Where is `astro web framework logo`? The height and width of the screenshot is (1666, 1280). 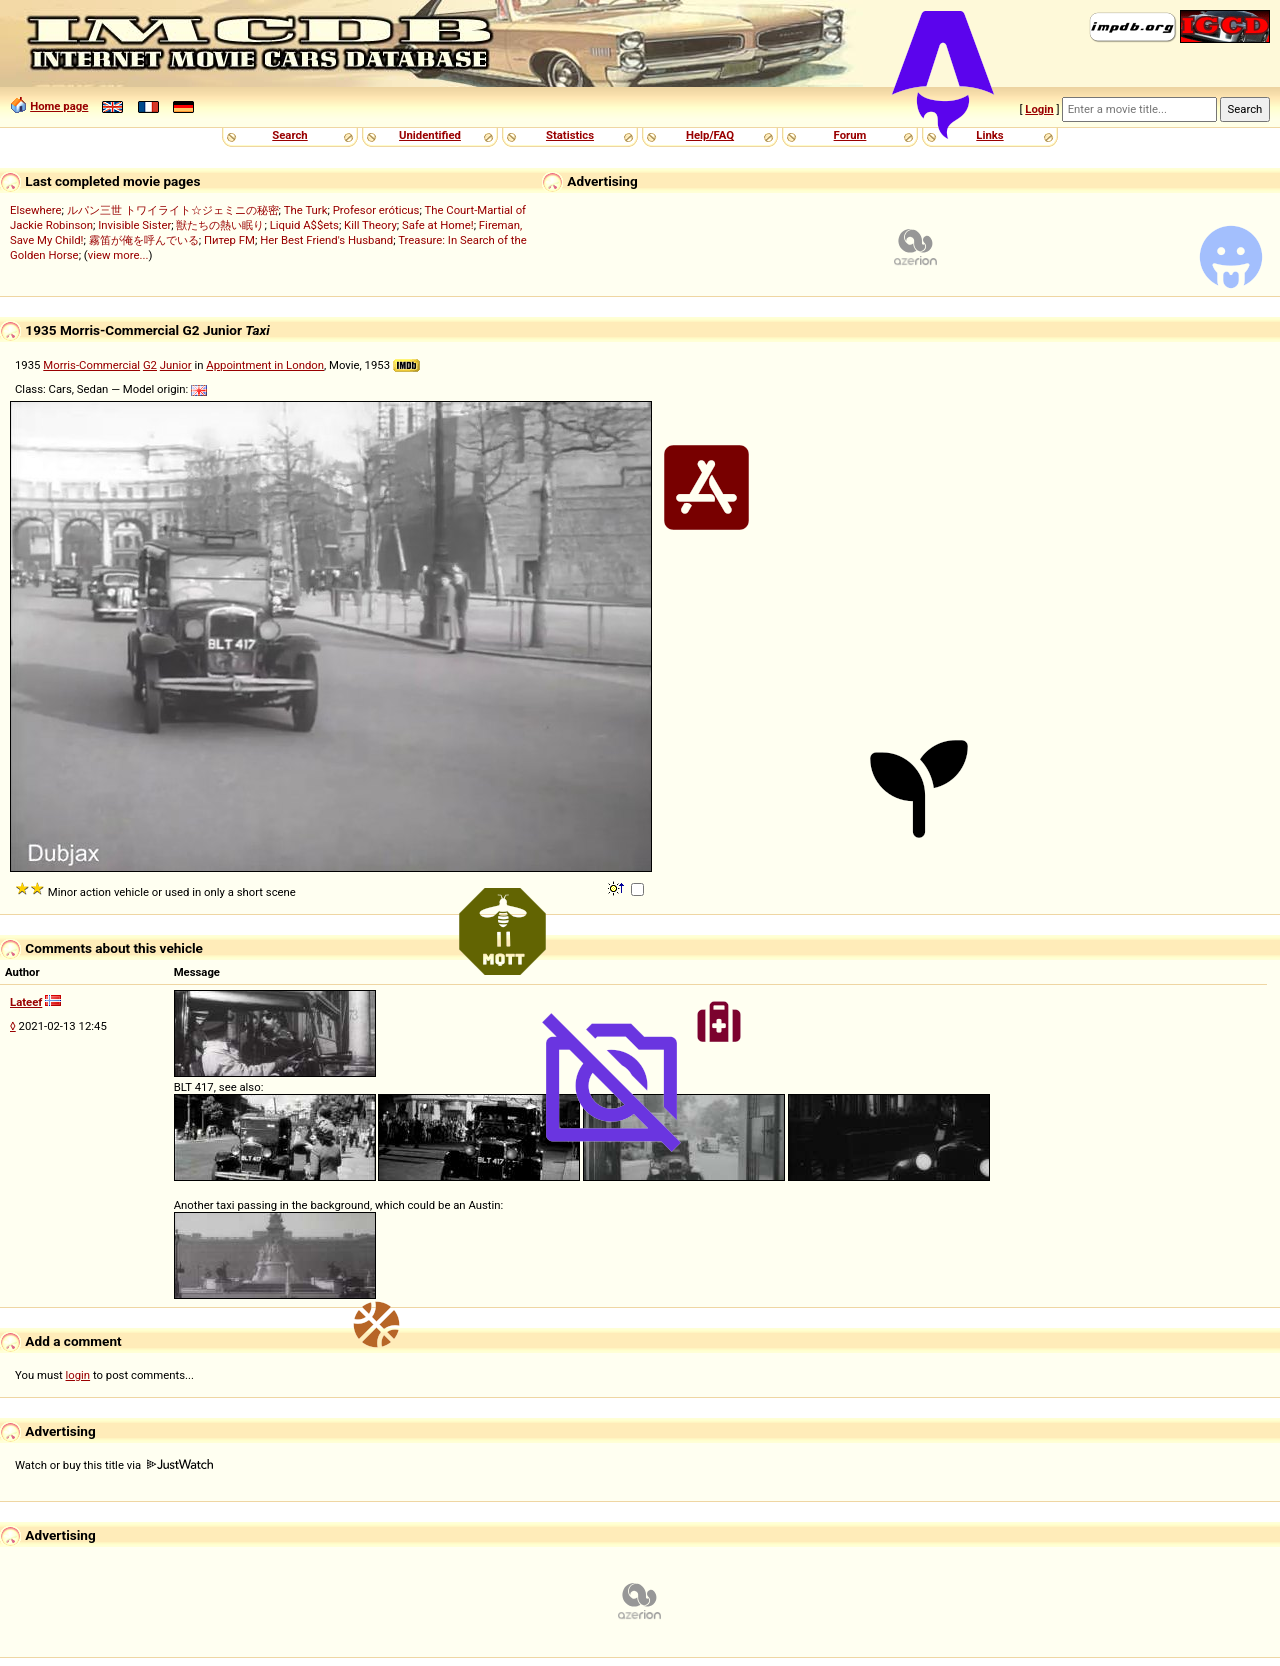 astro web framework logo is located at coordinates (943, 75).